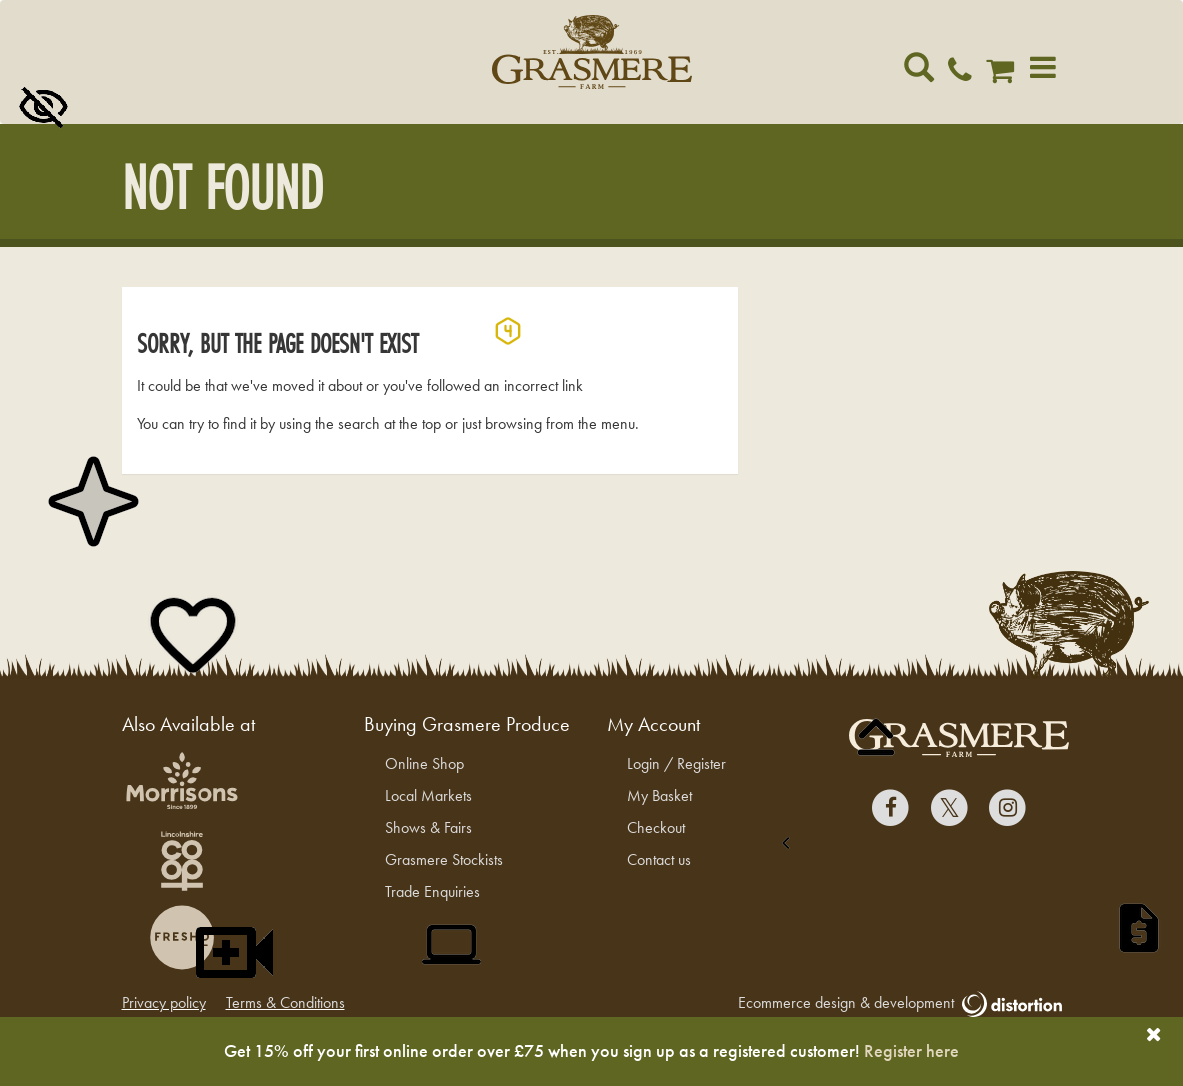 The image size is (1183, 1086). What do you see at coordinates (43, 107) in the screenshot?
I see `hide password or sensitive content` at bounding box center [43, 107].